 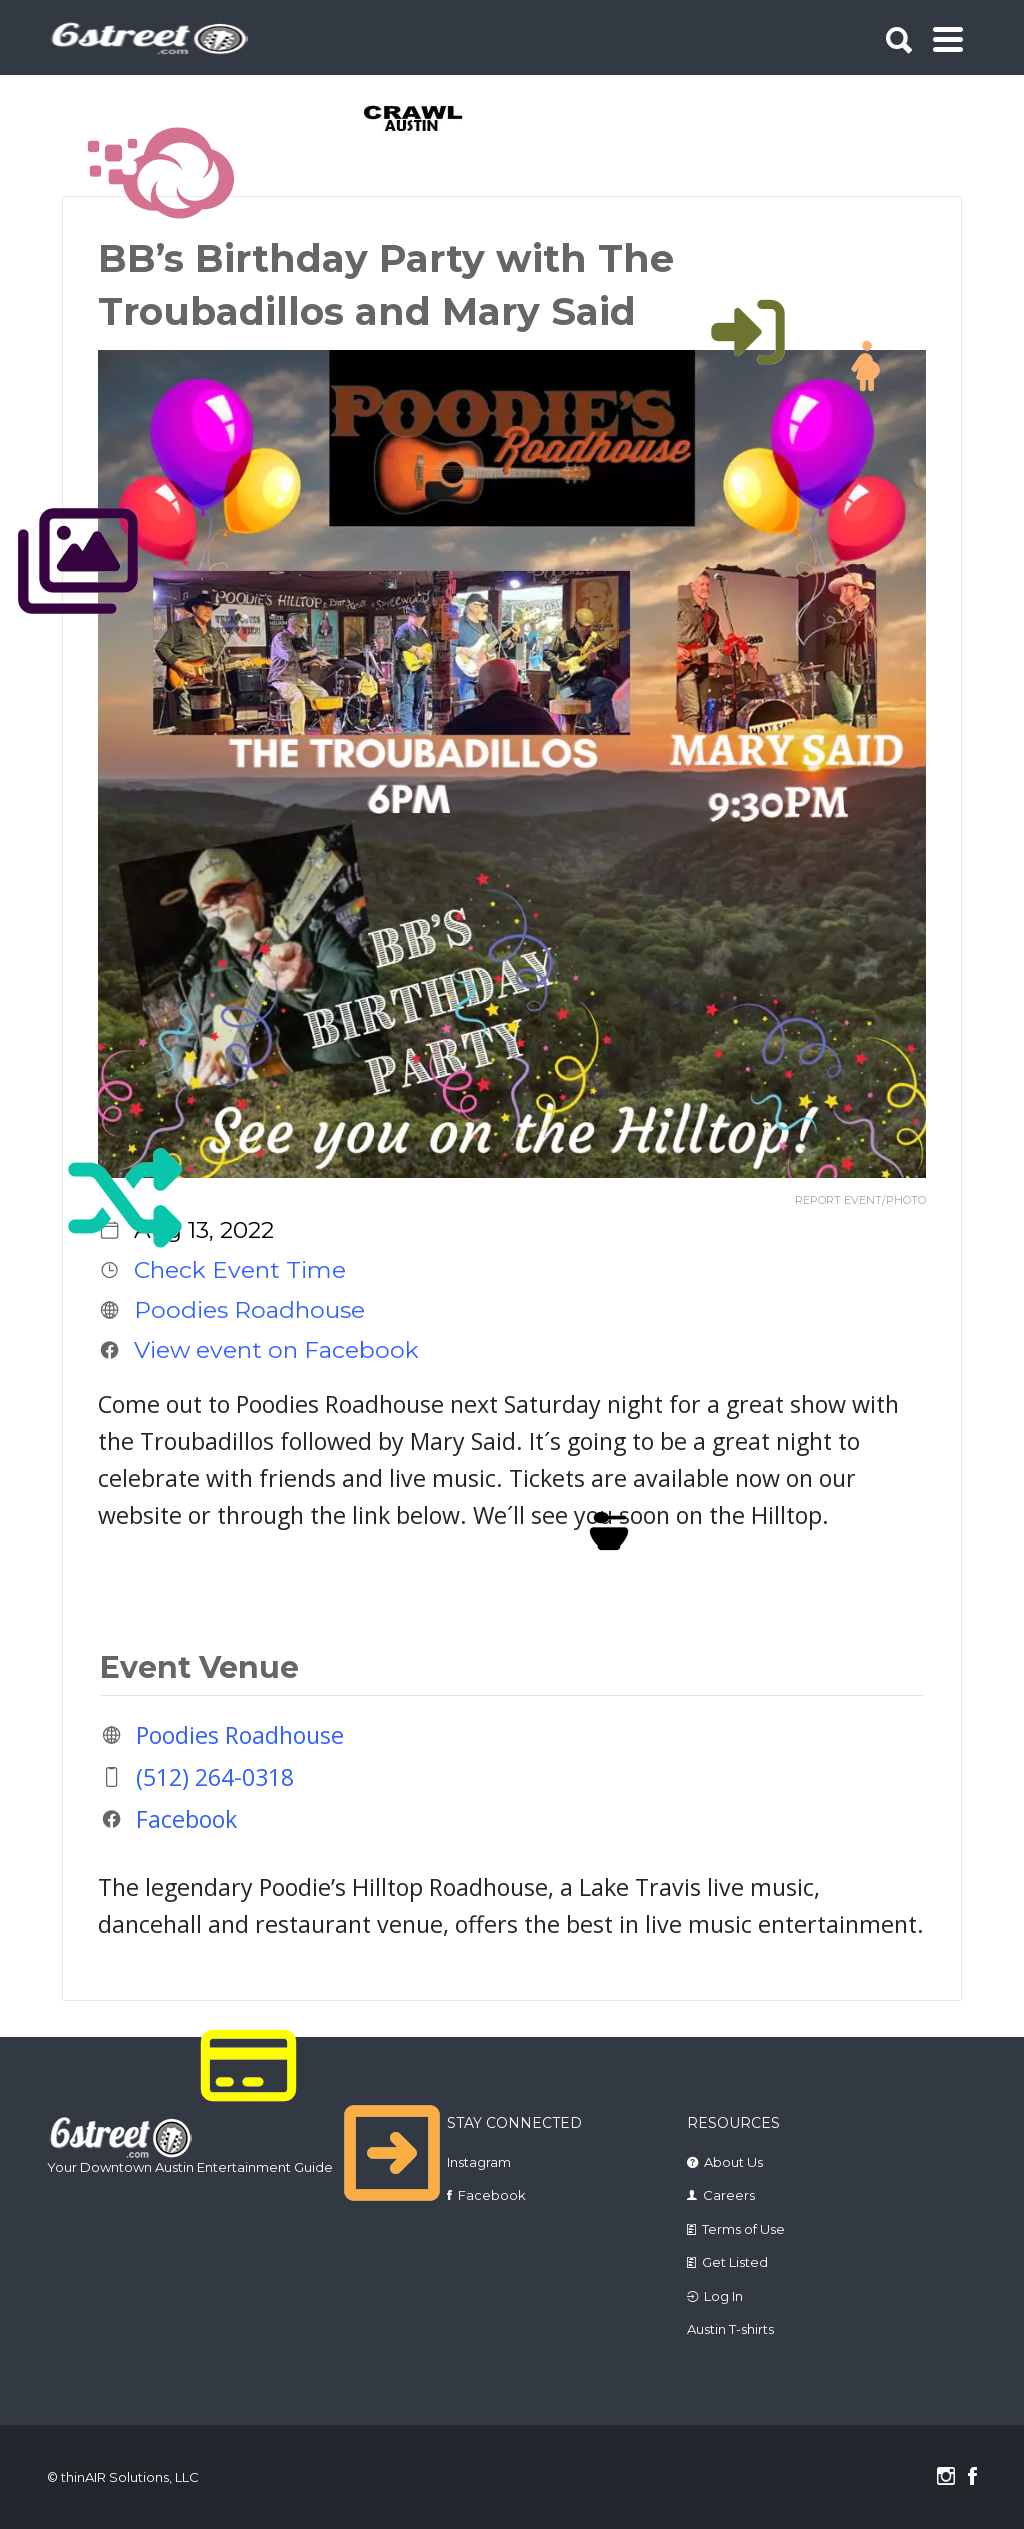 I want to click on cloudversify logo, so click(x=161, y=173).